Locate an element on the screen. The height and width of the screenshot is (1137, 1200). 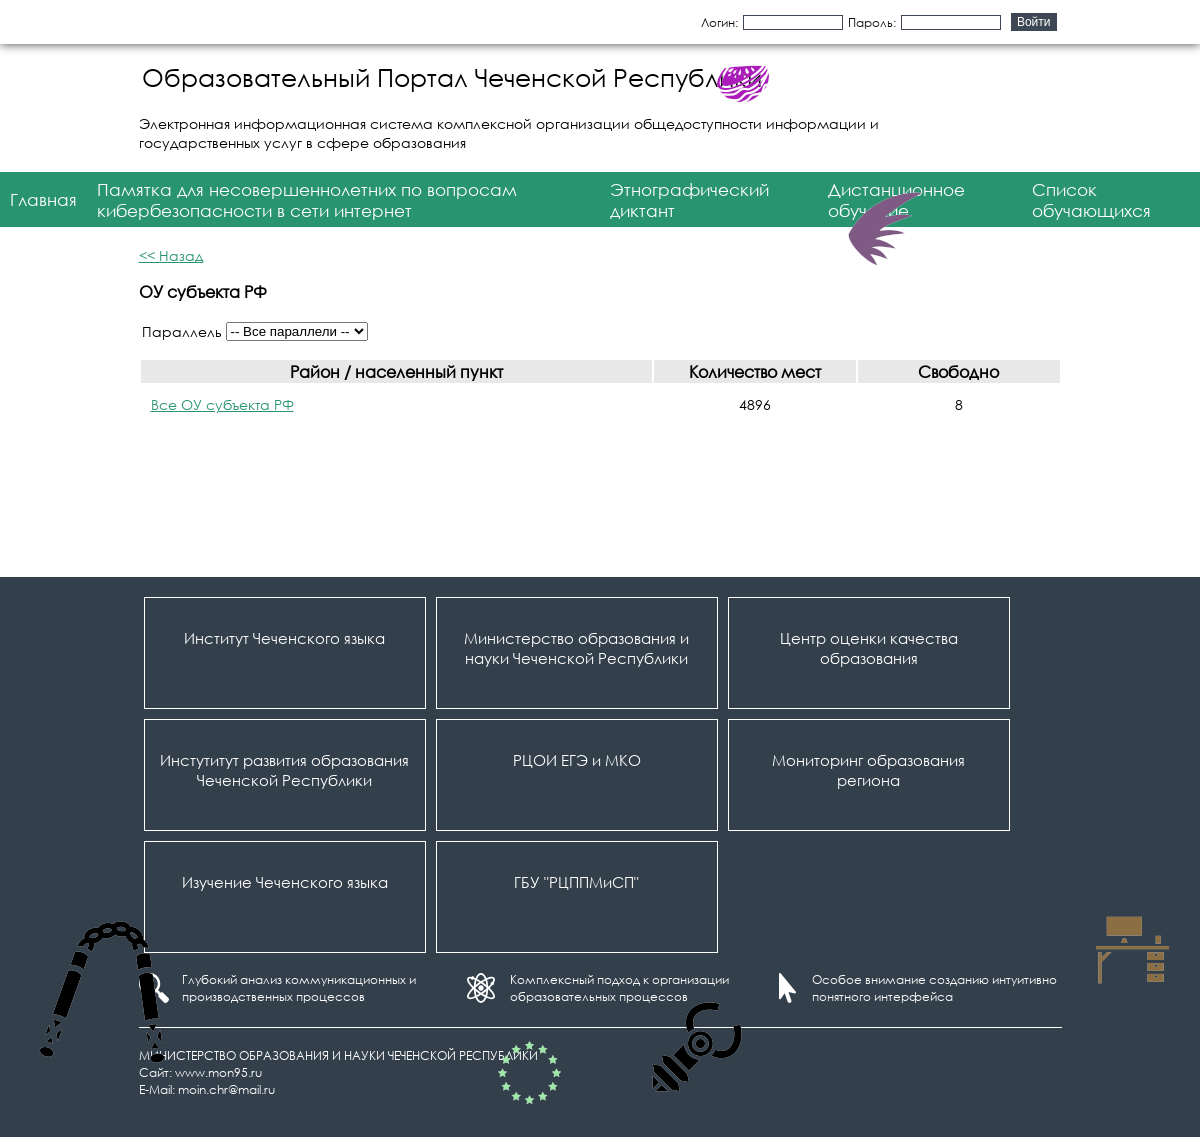
indicates a flying or aerial ability in a game is located at coordinates (886, 228).